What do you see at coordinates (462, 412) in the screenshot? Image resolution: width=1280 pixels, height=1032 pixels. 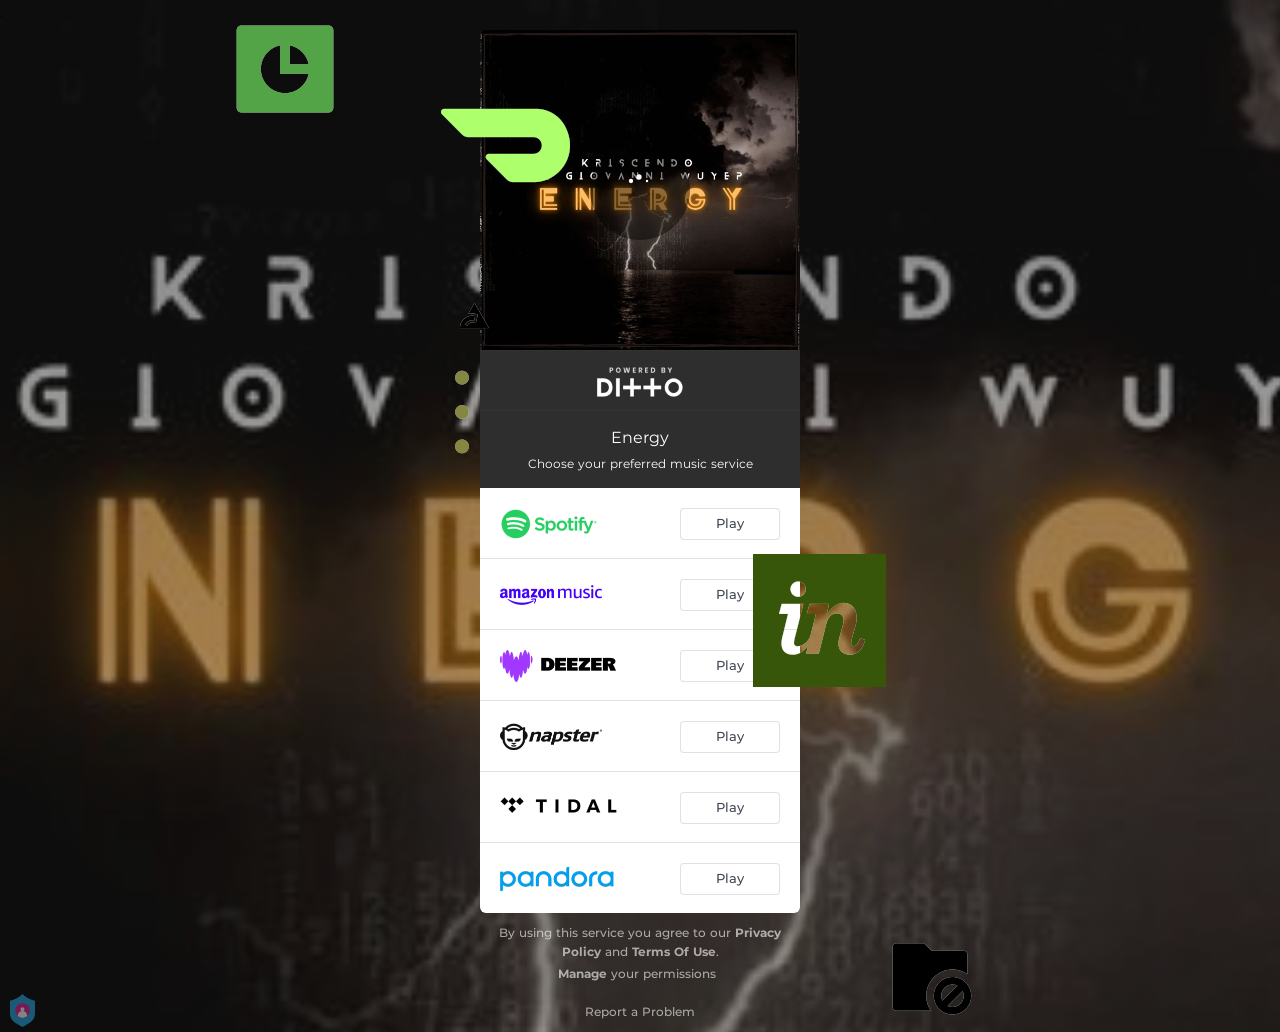 I see `open more options menu` at bounding box center [462, 412].